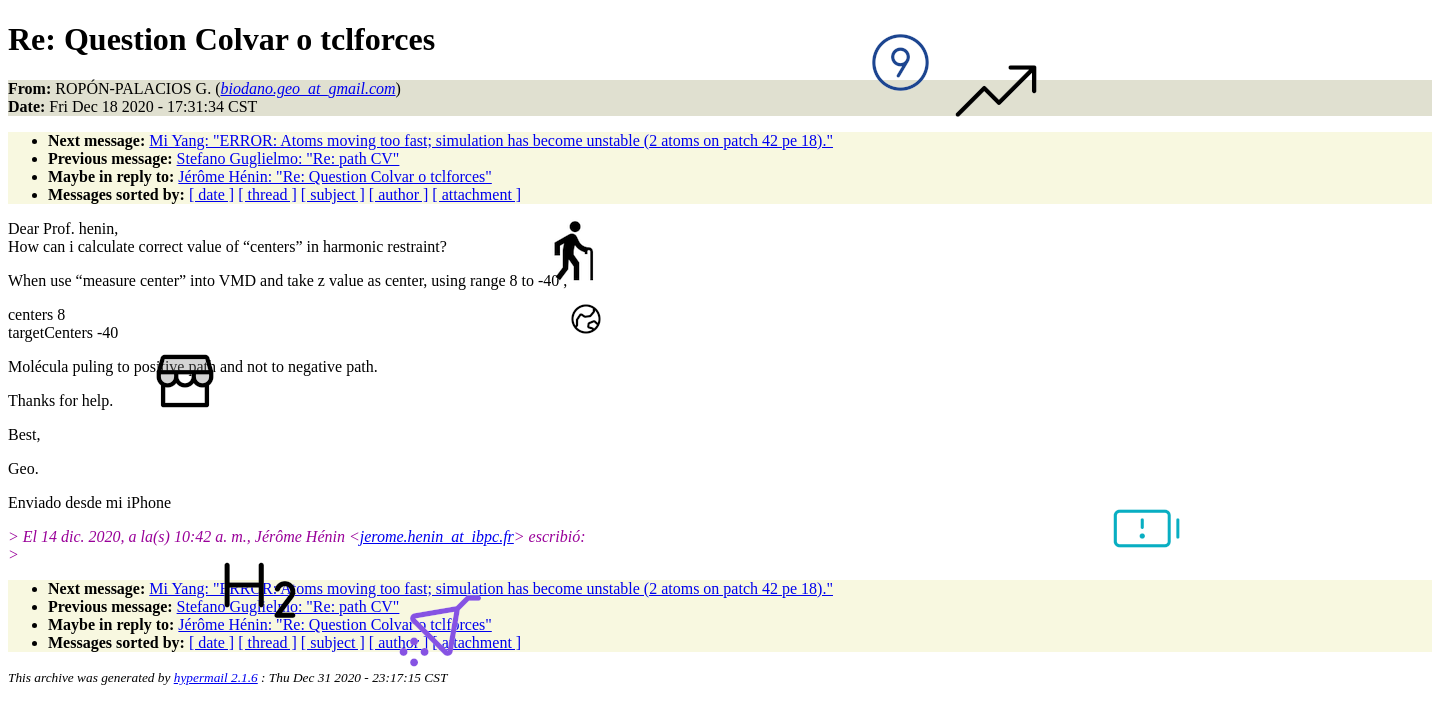  Describe the element at coordinates (571, 250) in the screenshot. I see `access elderly or senior accessibility settings` at that location.